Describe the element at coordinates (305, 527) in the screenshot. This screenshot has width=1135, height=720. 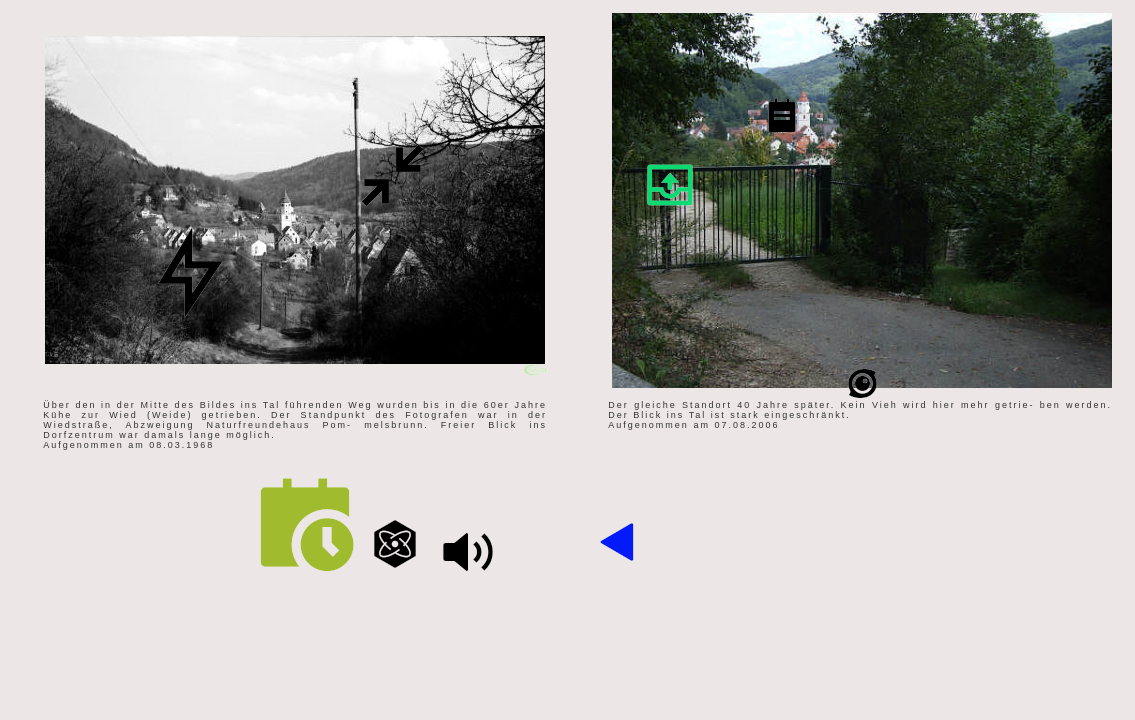
I see `view scheduled events or appointments` at that location.